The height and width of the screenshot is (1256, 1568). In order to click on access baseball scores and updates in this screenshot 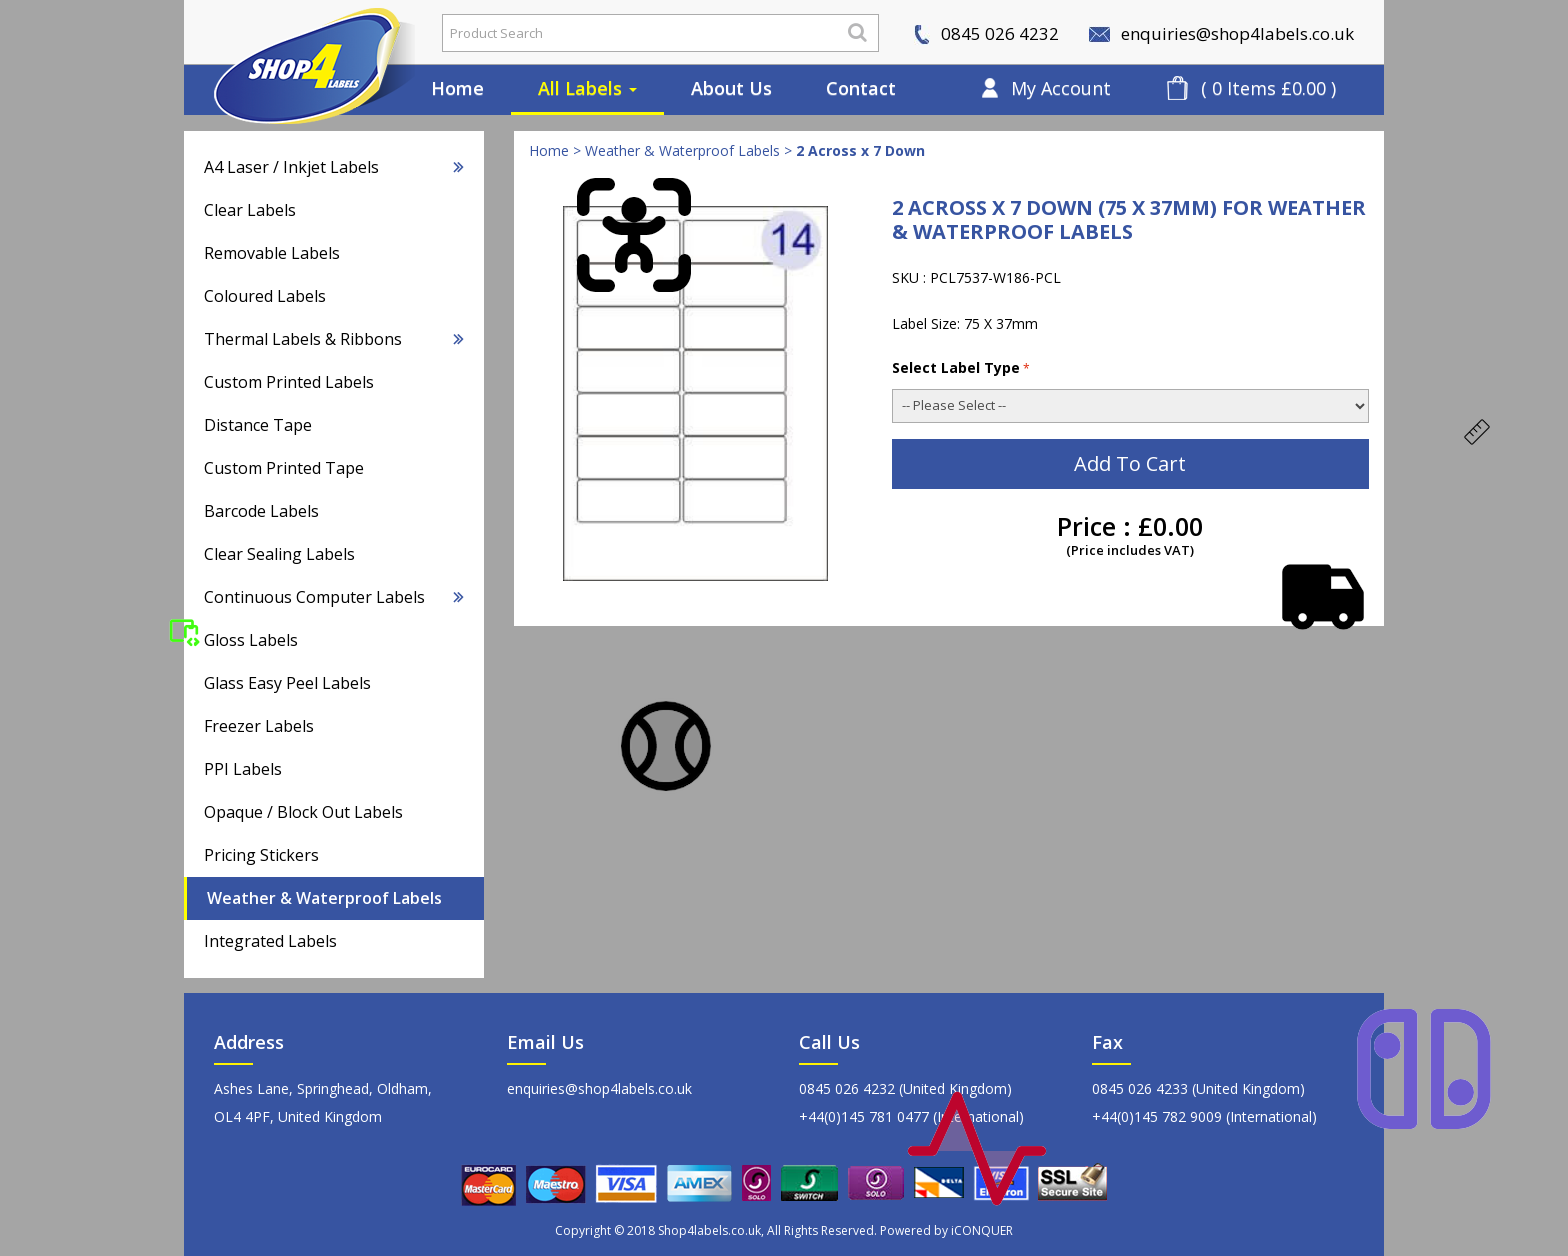, I will do `click(666, 746)`.